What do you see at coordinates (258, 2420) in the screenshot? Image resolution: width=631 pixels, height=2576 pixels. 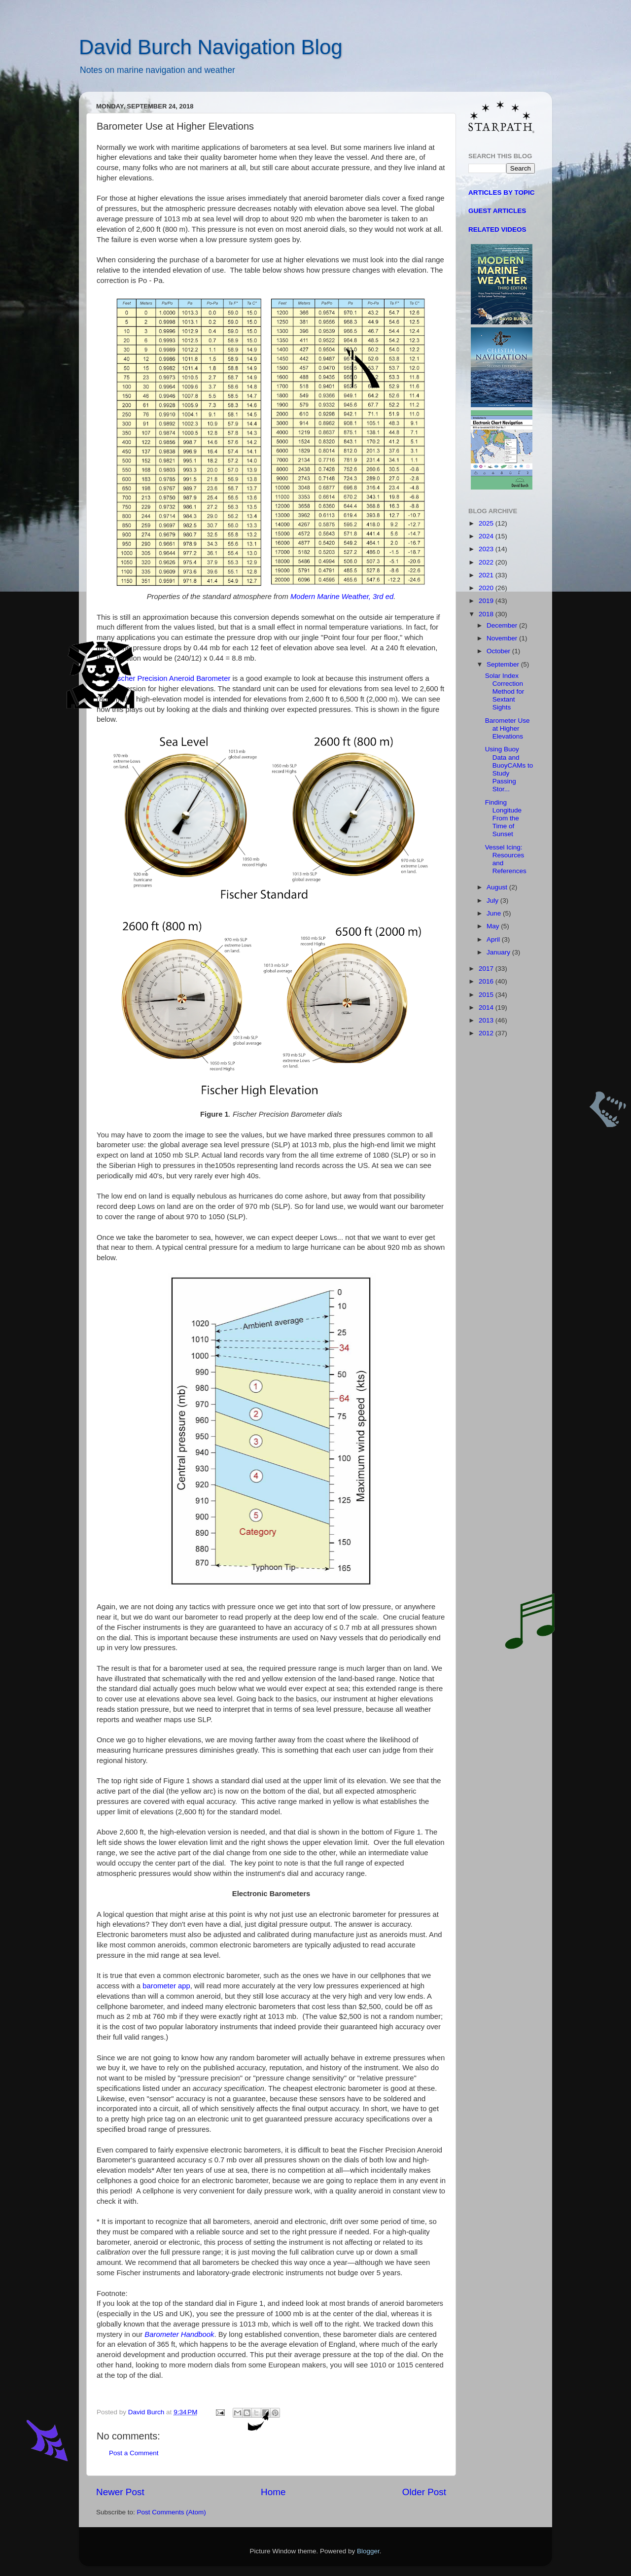 I see `launch or deploy an application` at bounding box center [258, 2420].